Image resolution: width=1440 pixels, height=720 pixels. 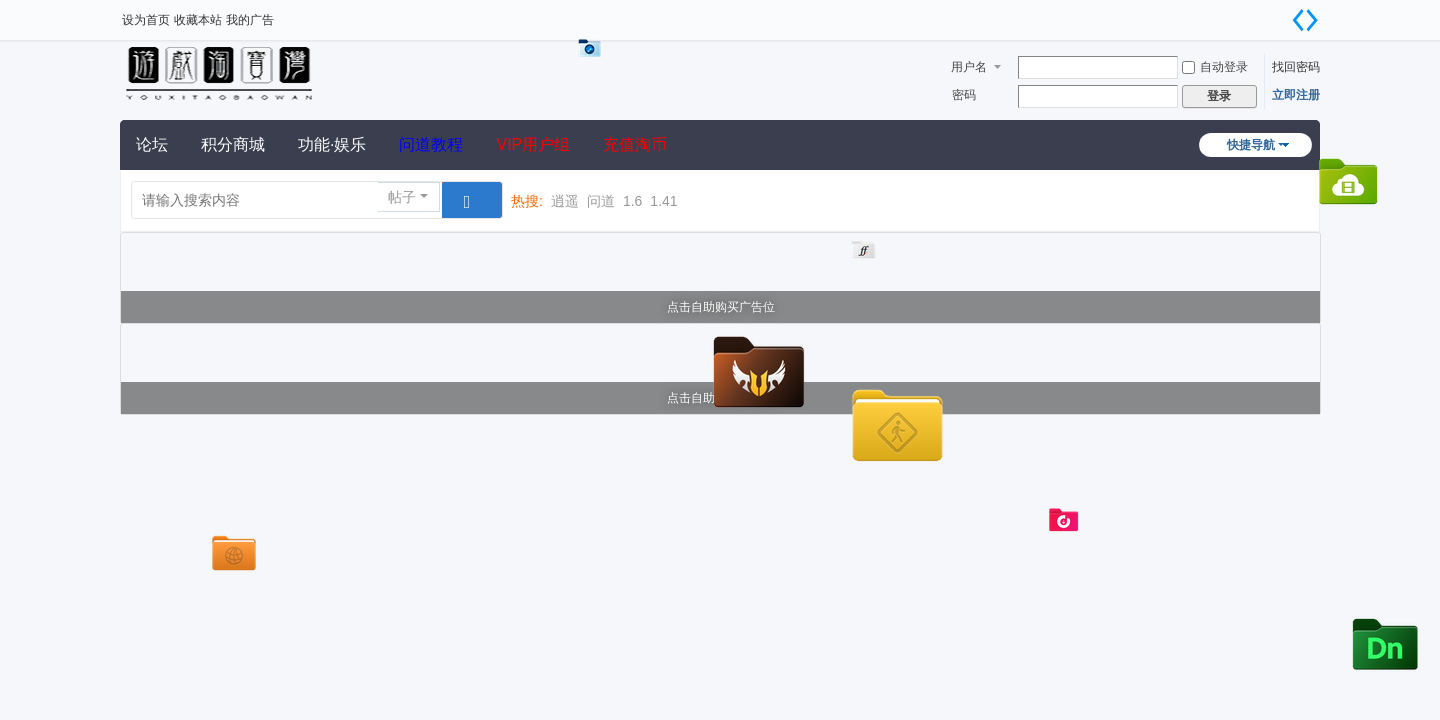 What do you see at coordinates (1348, 183) in the screenshot?
I see `open 4k video downloader folder` at bounding box center [1348, 183].